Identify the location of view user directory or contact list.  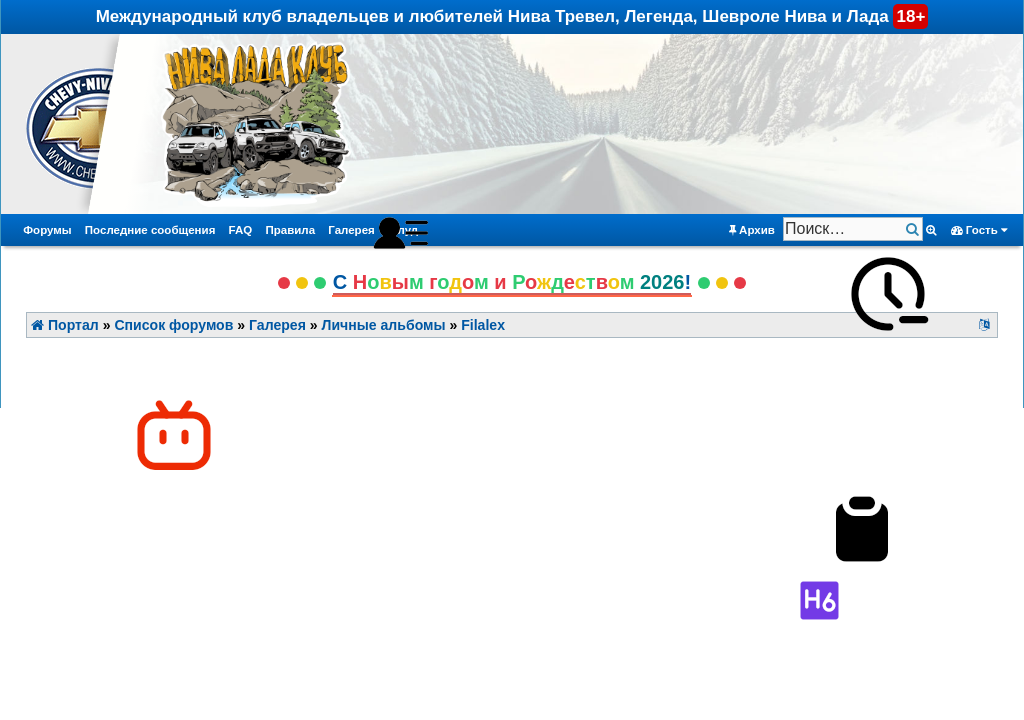
(400, 233).